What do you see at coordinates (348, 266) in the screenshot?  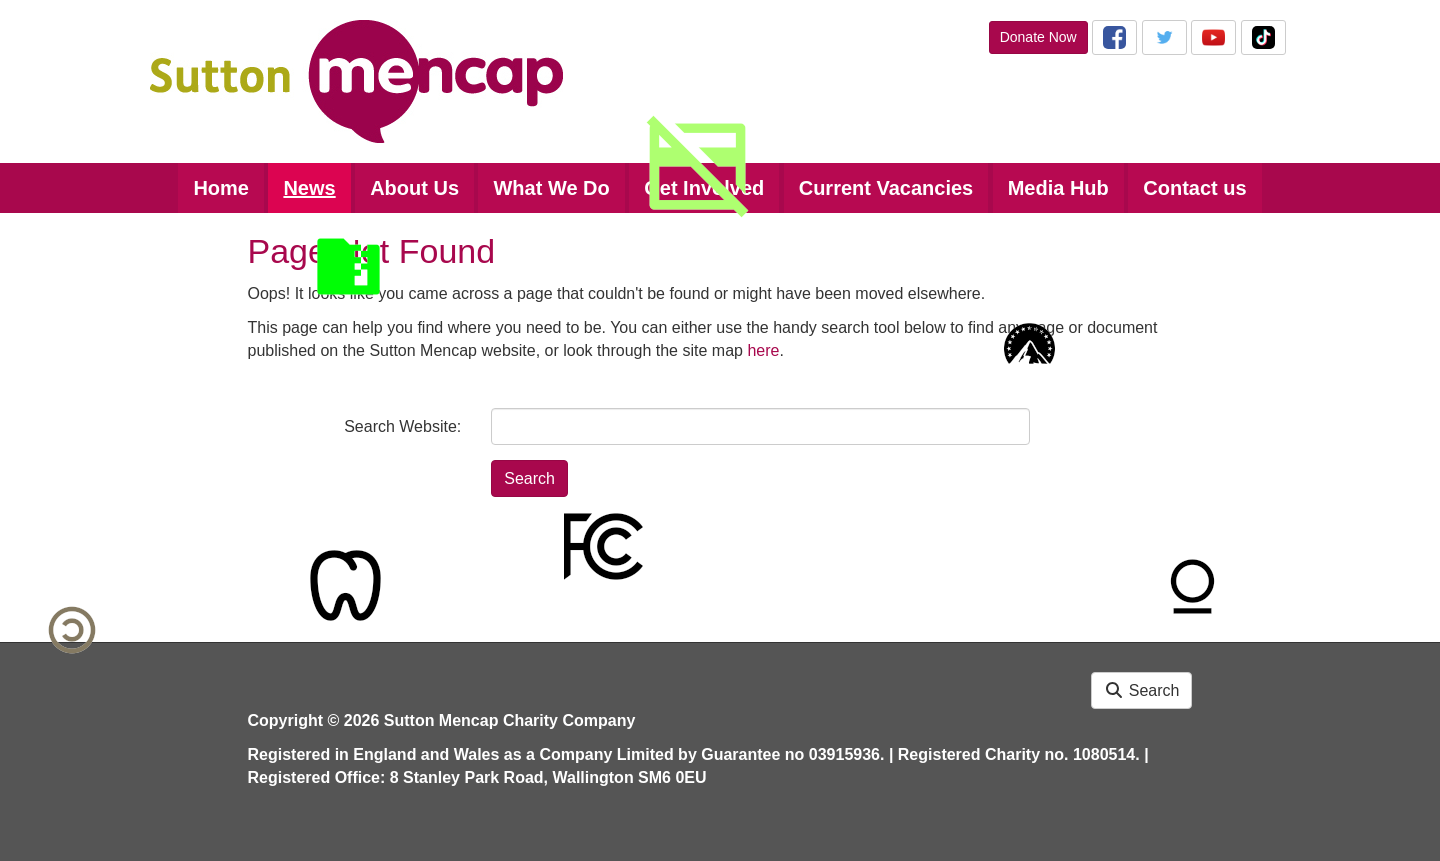 I see `open compressed folder` at bounding box center [348, 266].